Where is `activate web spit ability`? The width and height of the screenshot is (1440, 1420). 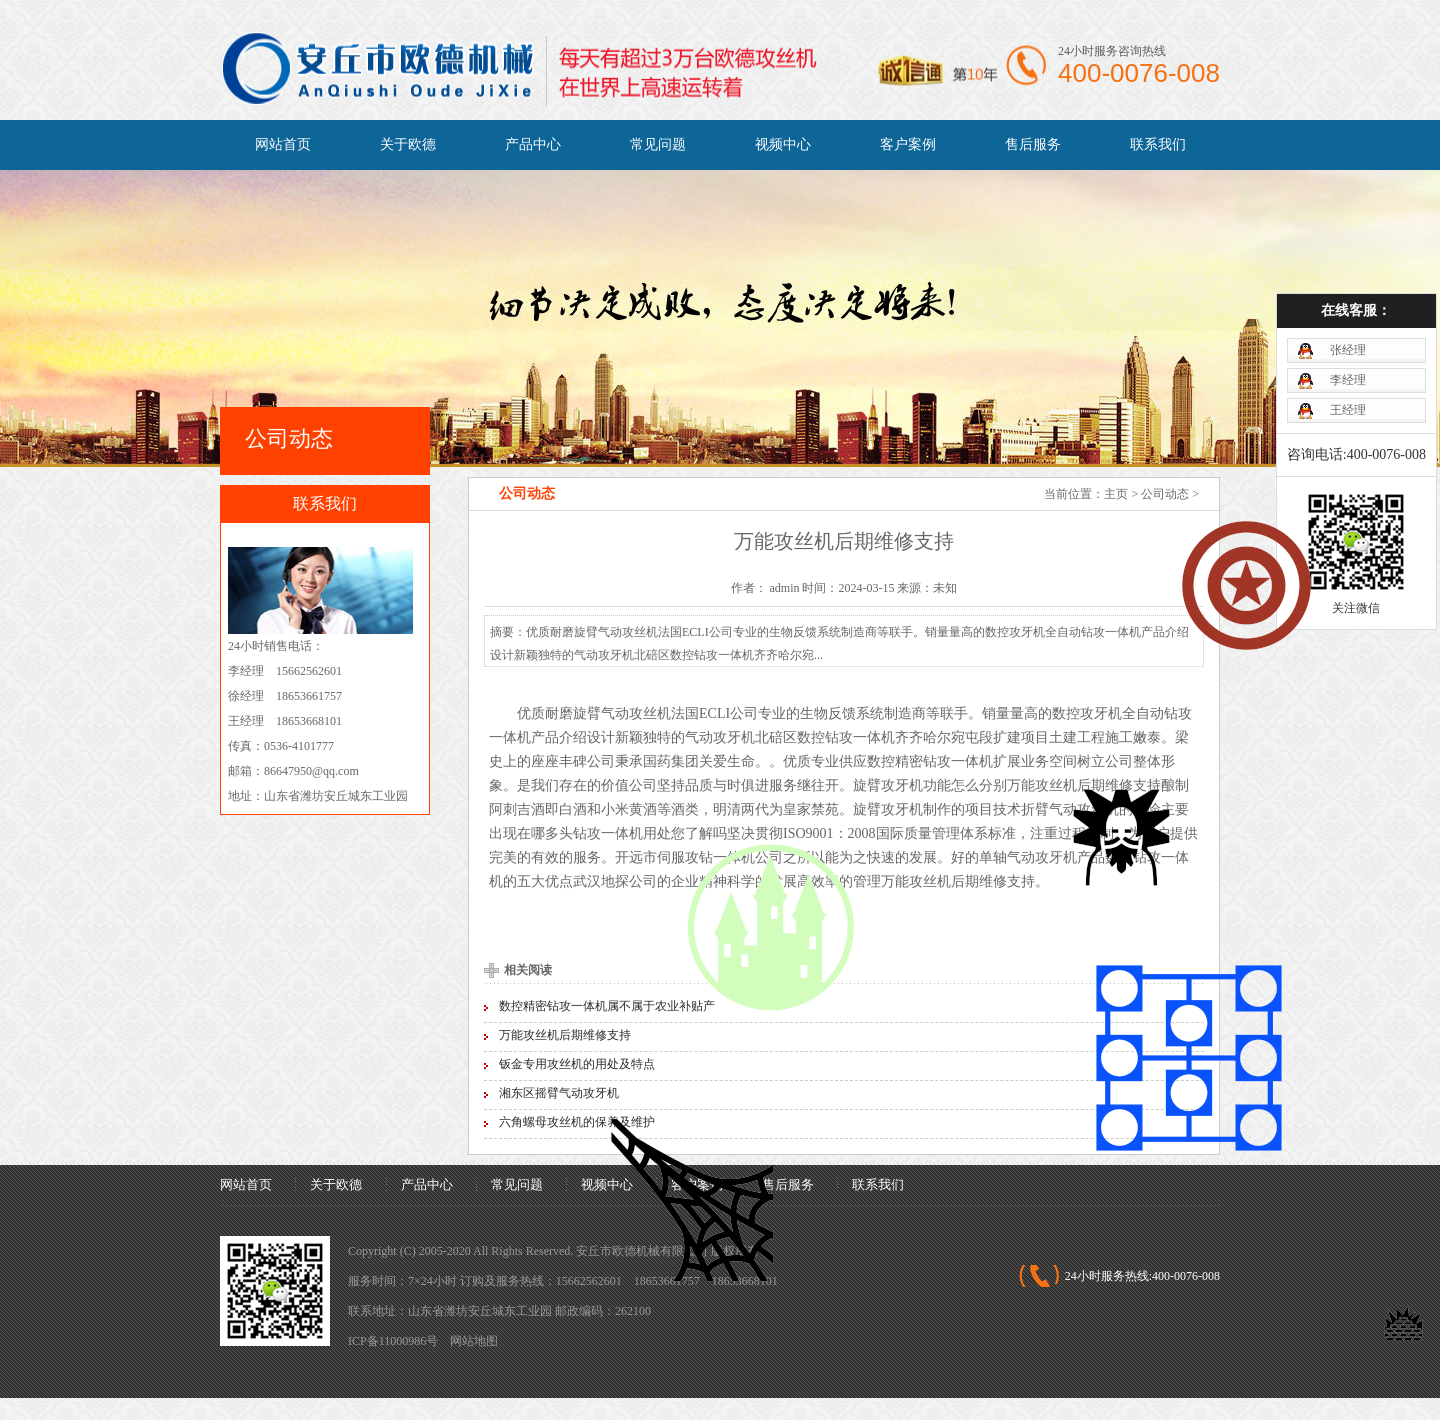
activate web spit ability is located at coordinates (691, 1200).